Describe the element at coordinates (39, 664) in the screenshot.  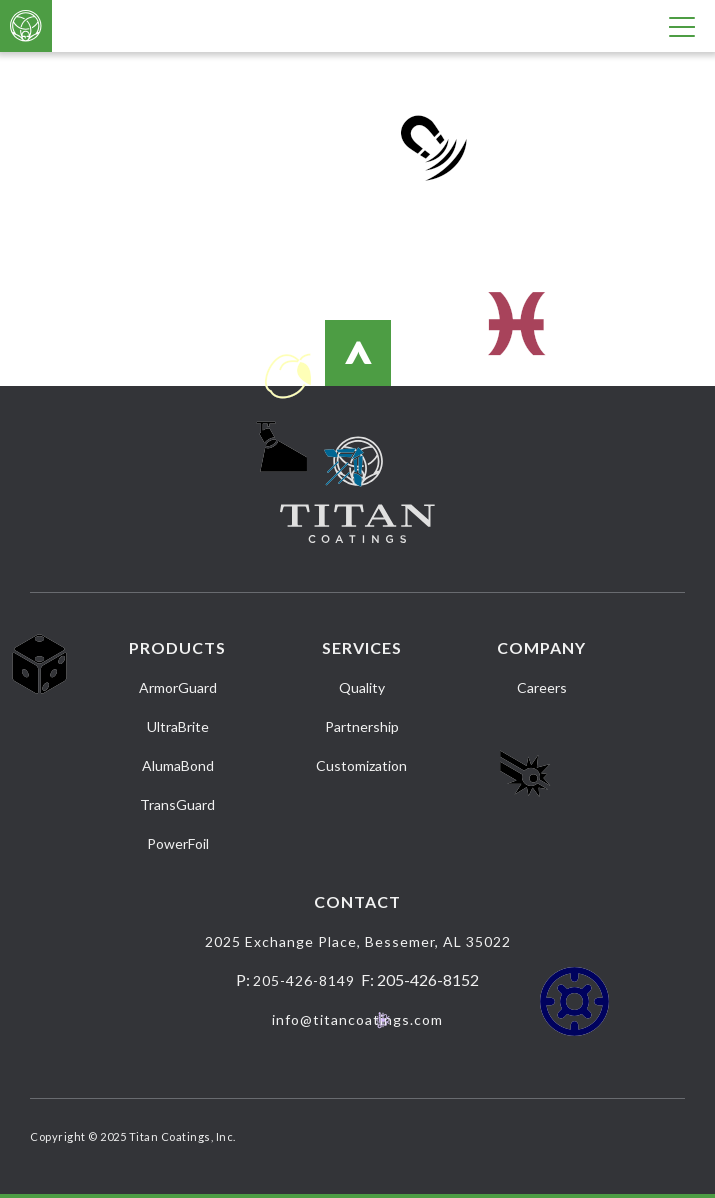
I see `roll the dice or randomize` at that location.